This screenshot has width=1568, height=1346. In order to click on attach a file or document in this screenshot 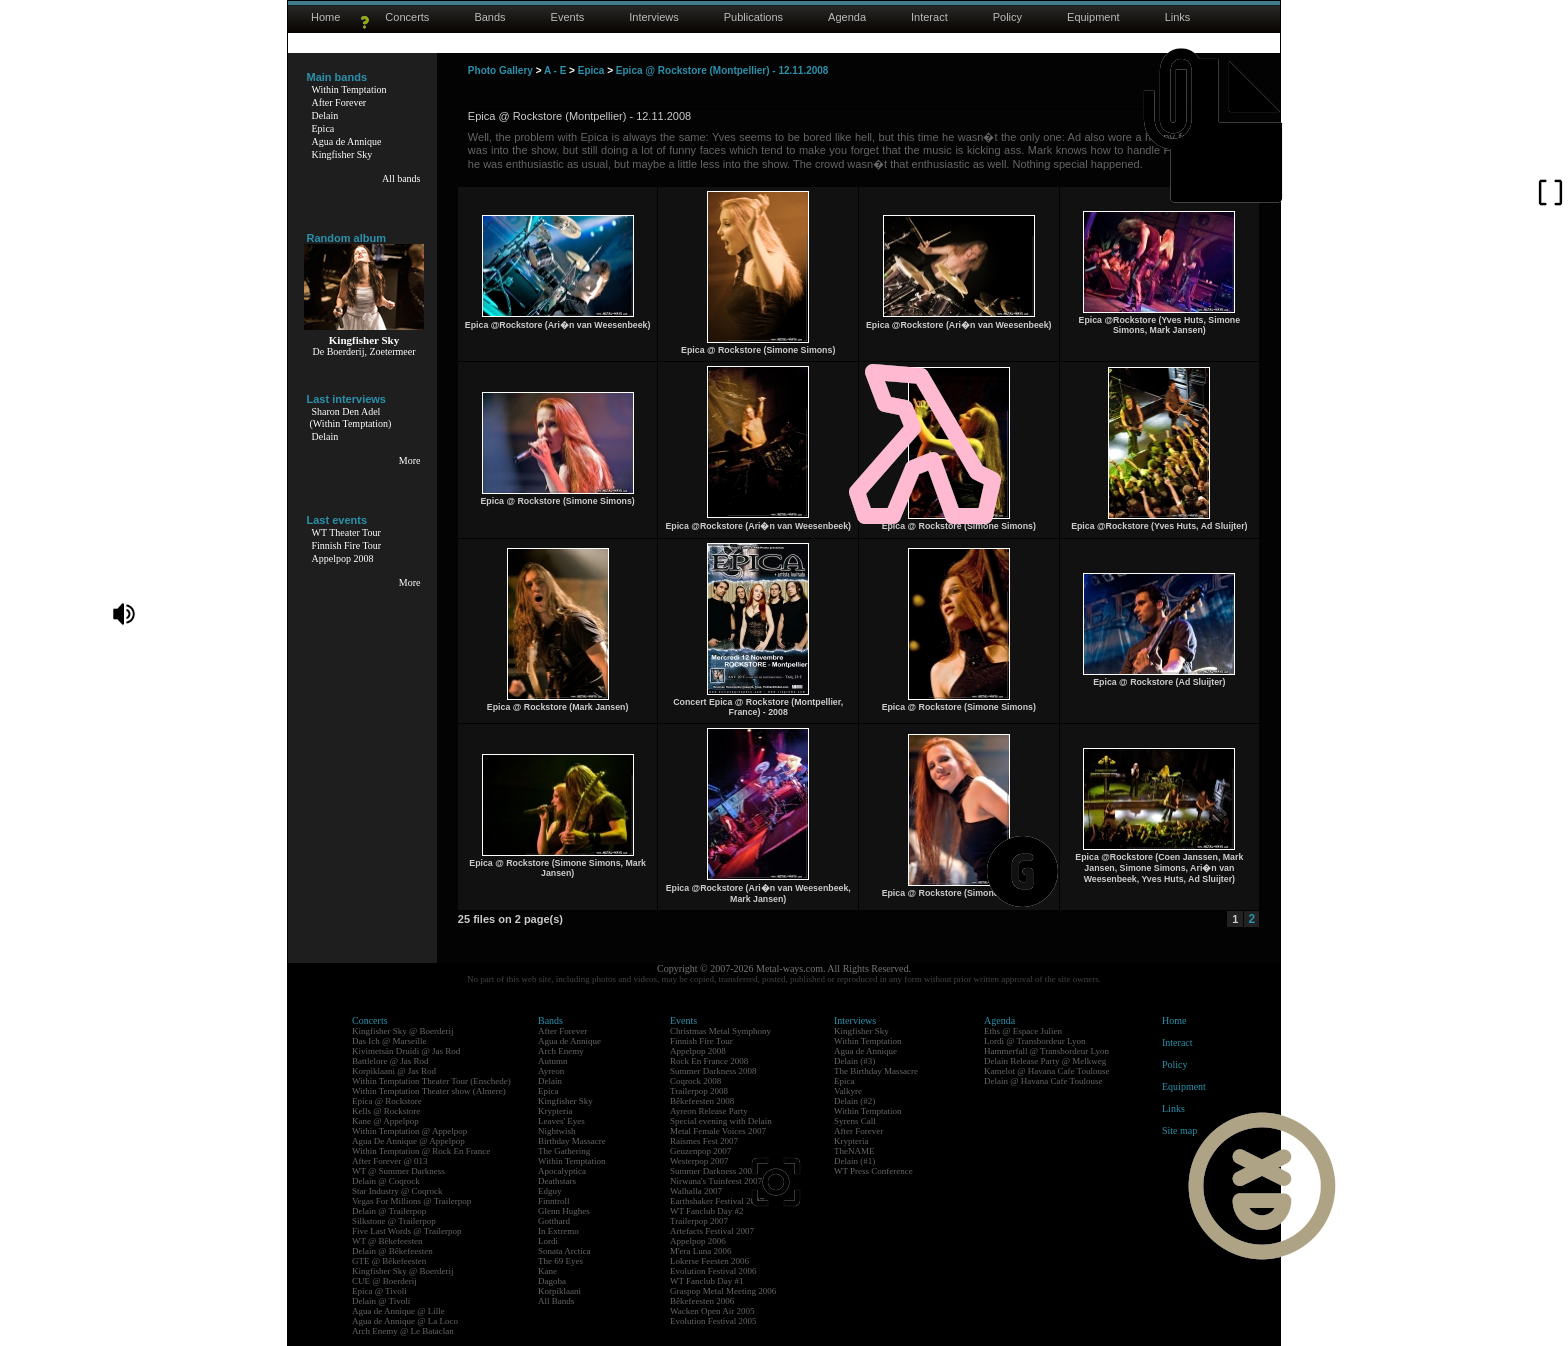, I will do `click(1213, 128)`.